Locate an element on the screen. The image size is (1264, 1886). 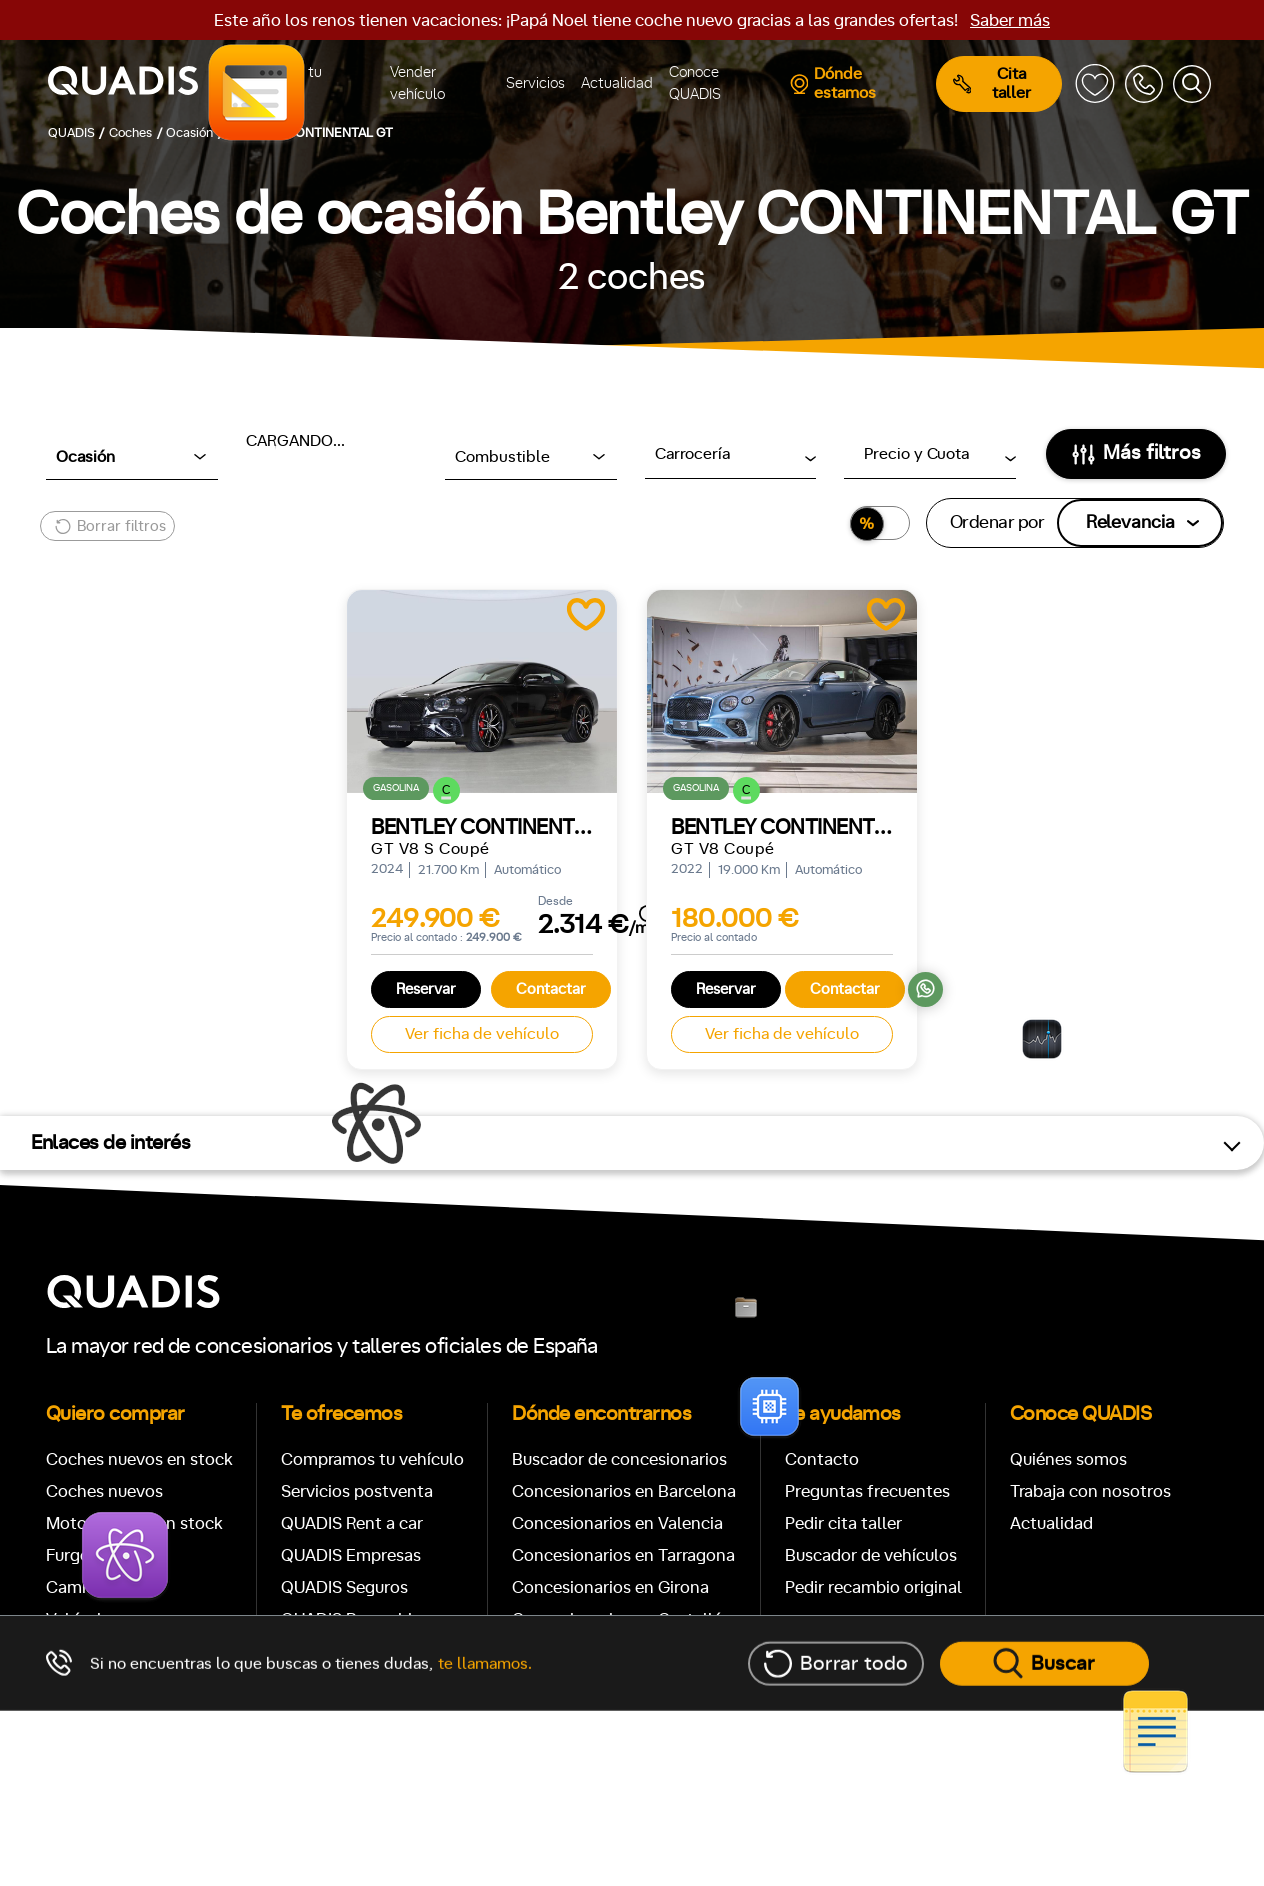
open the notes app is located at coordinates (1155, 1731).